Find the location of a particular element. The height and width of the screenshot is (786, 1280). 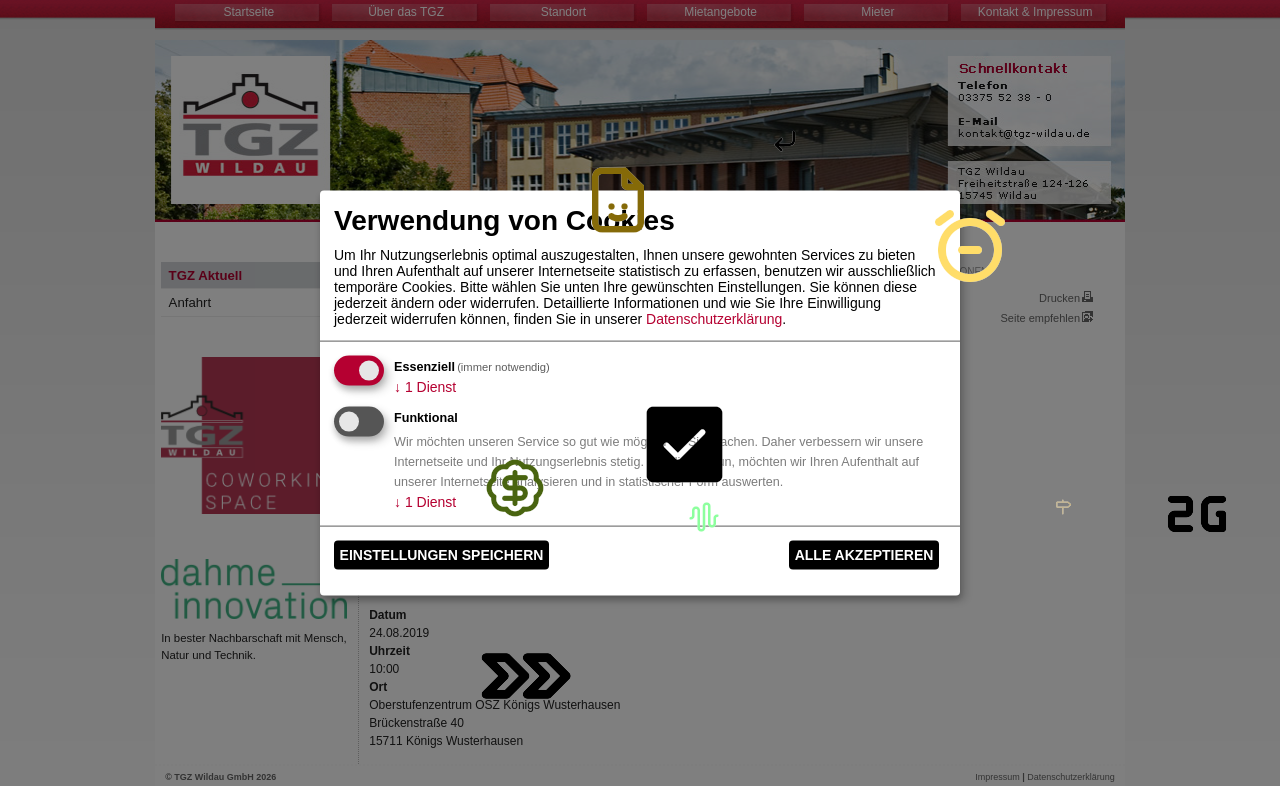

view pricing or payment options is located at coordinates (515, 488).